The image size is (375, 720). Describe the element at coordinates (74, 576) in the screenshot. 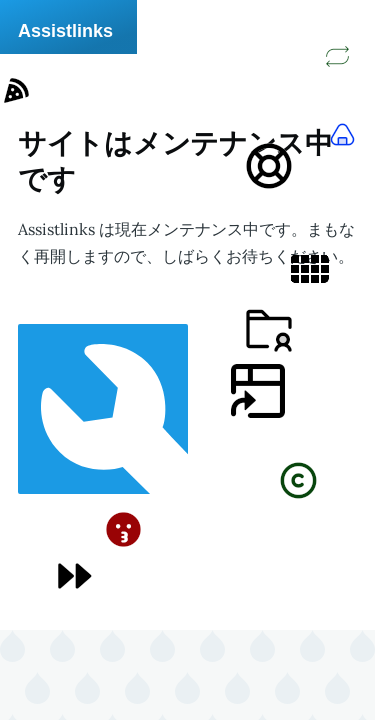

I see `skip to the next track` at that location.